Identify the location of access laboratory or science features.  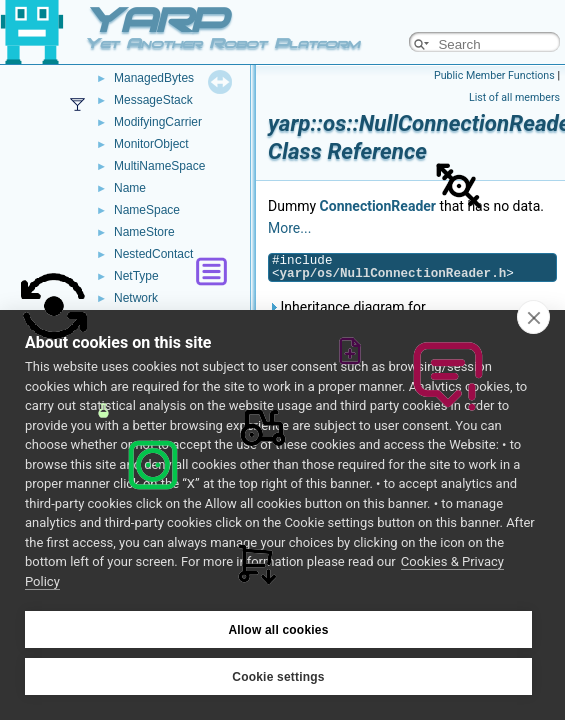
(103, 410).